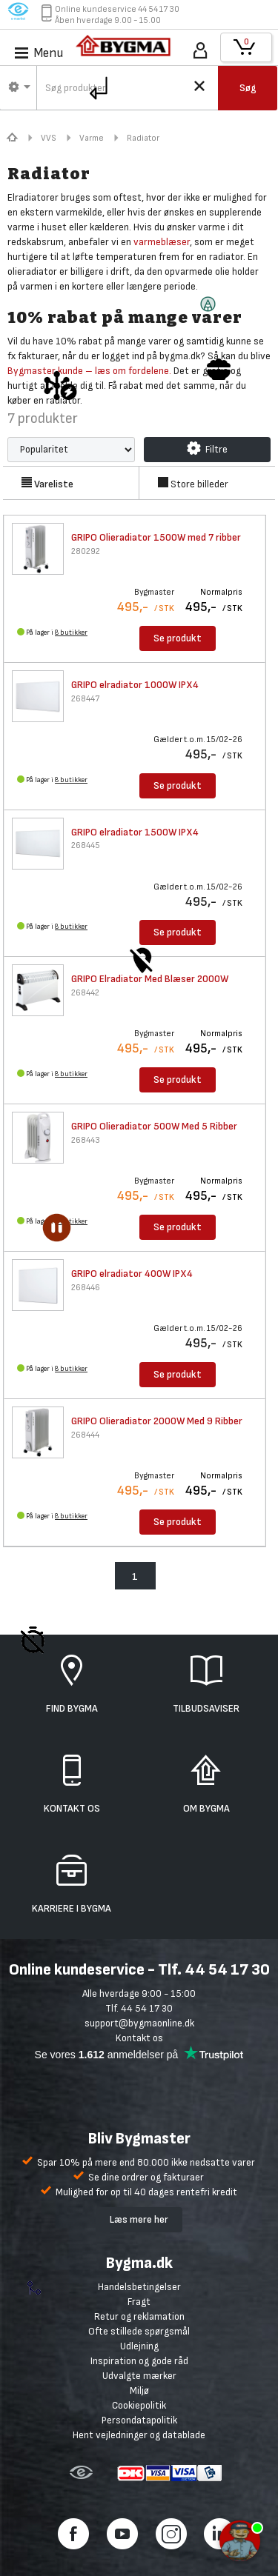  What do you see at coordinates (219, 370) in the screenshot?
I see `view food or meal options` at bounding box center [219, 370].